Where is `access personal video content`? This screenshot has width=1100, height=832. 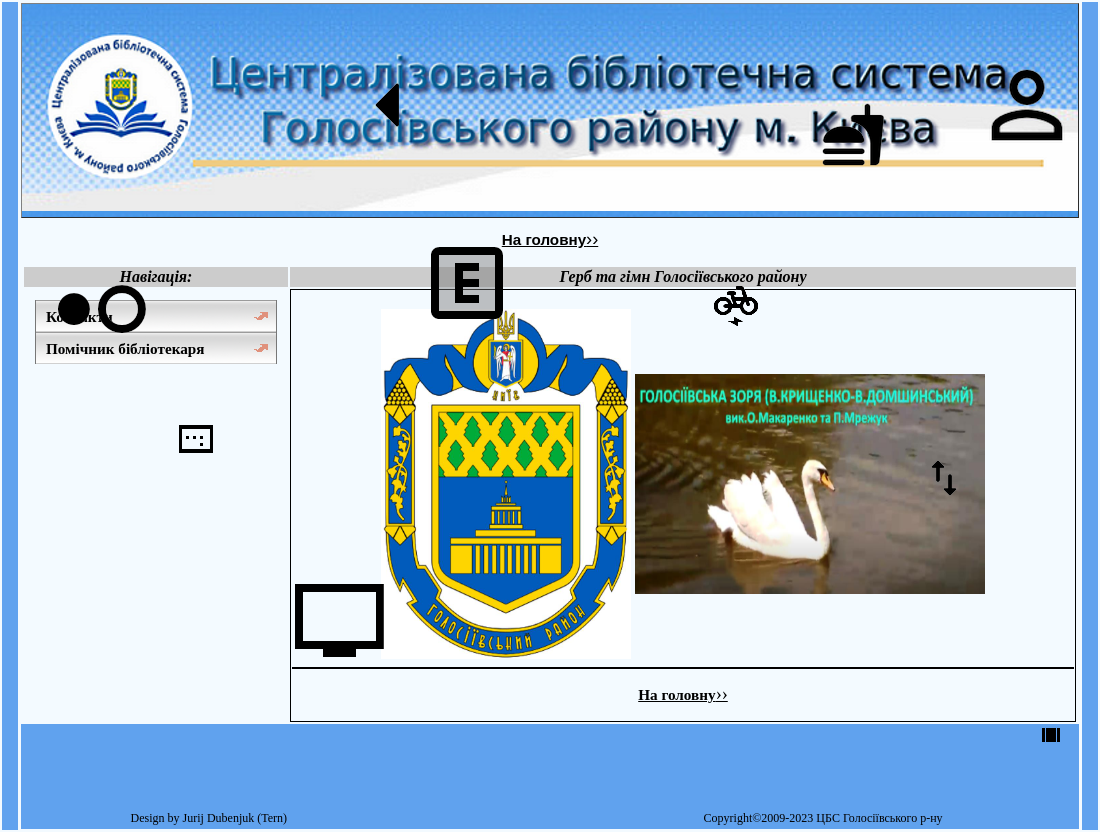
access personal video content is located at coordinates (339, 620).